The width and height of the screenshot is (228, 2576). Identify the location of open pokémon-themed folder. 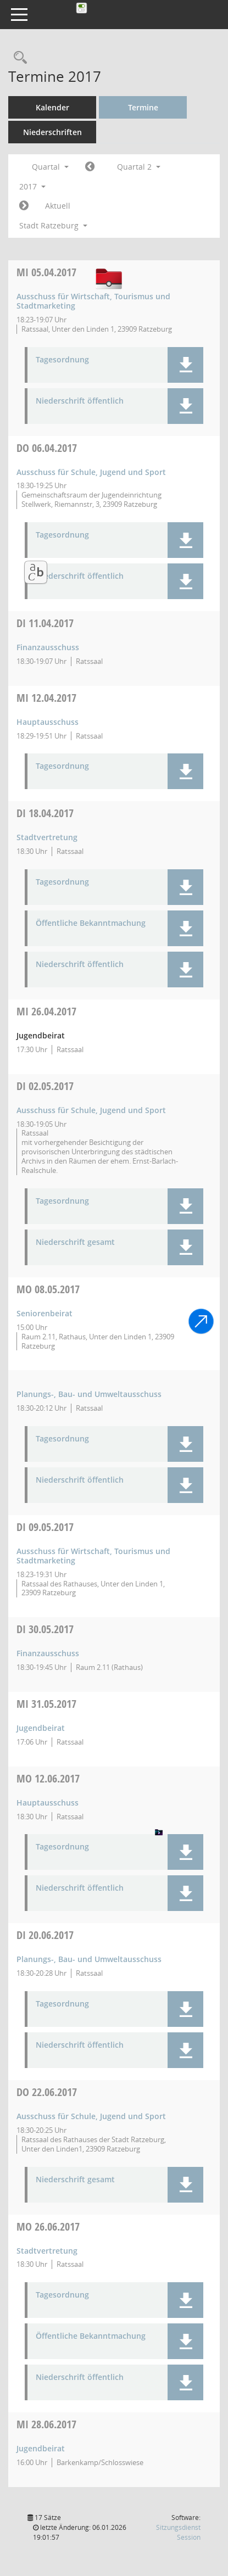
(109, 280).